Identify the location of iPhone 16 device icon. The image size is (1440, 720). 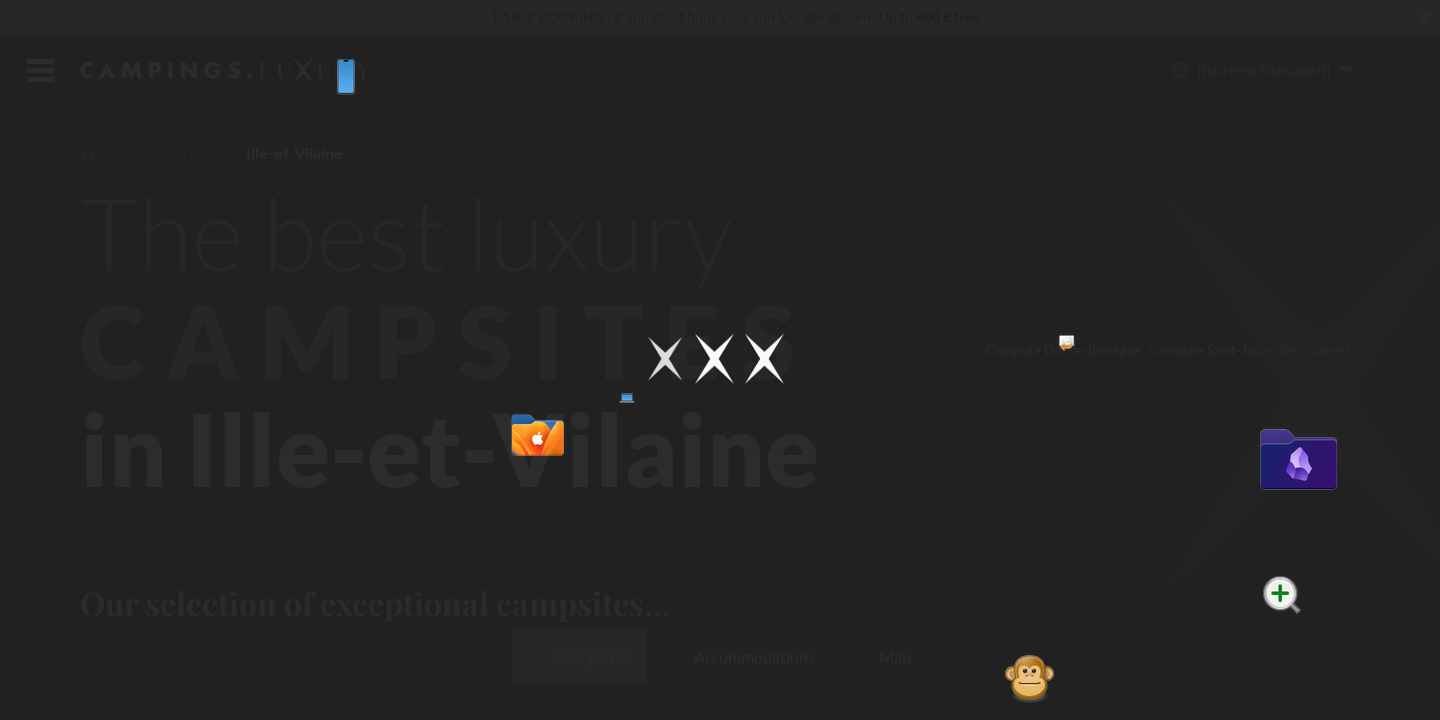
(346, 77).